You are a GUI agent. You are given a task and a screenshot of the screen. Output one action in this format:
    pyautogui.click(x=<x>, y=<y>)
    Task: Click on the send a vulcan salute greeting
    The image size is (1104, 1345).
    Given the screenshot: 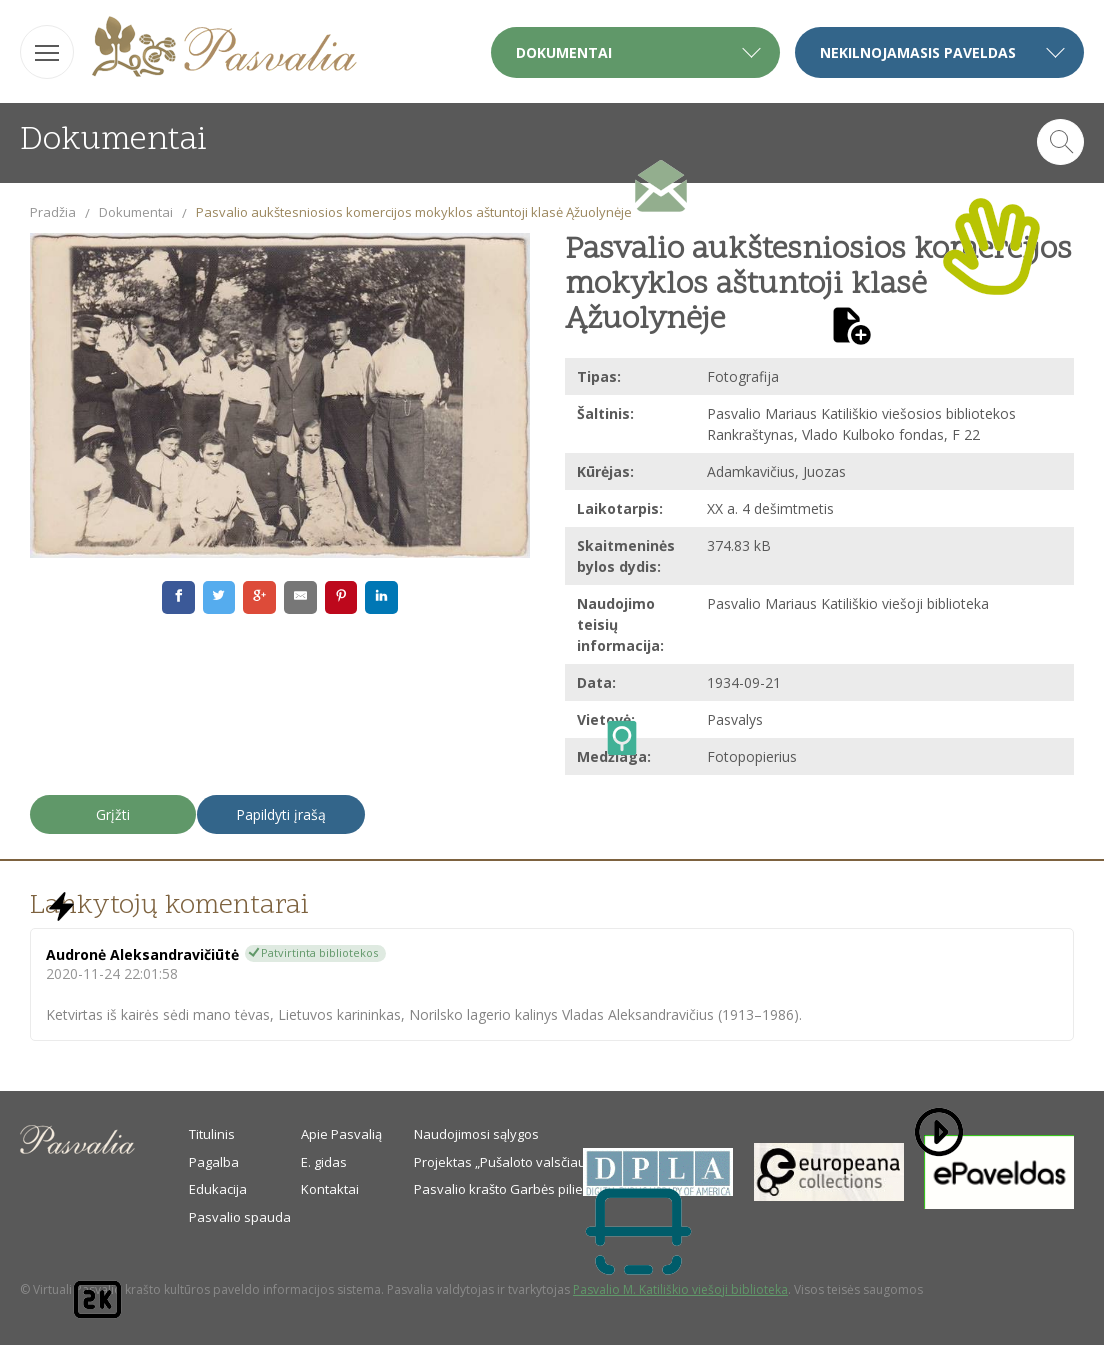 What is the action you would take?
    pyautogui.click(x=991, y=246)
    